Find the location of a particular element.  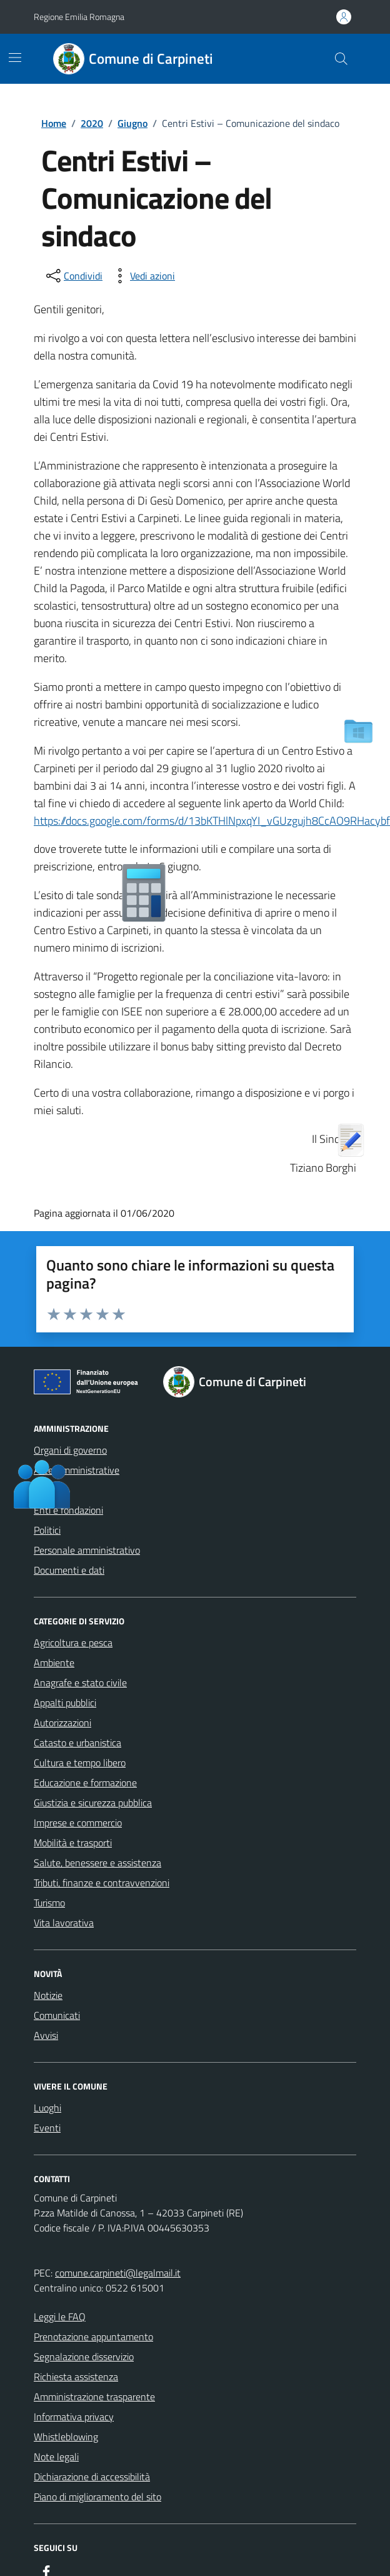

open gedit text editor is located at coordinates (351, 1140).